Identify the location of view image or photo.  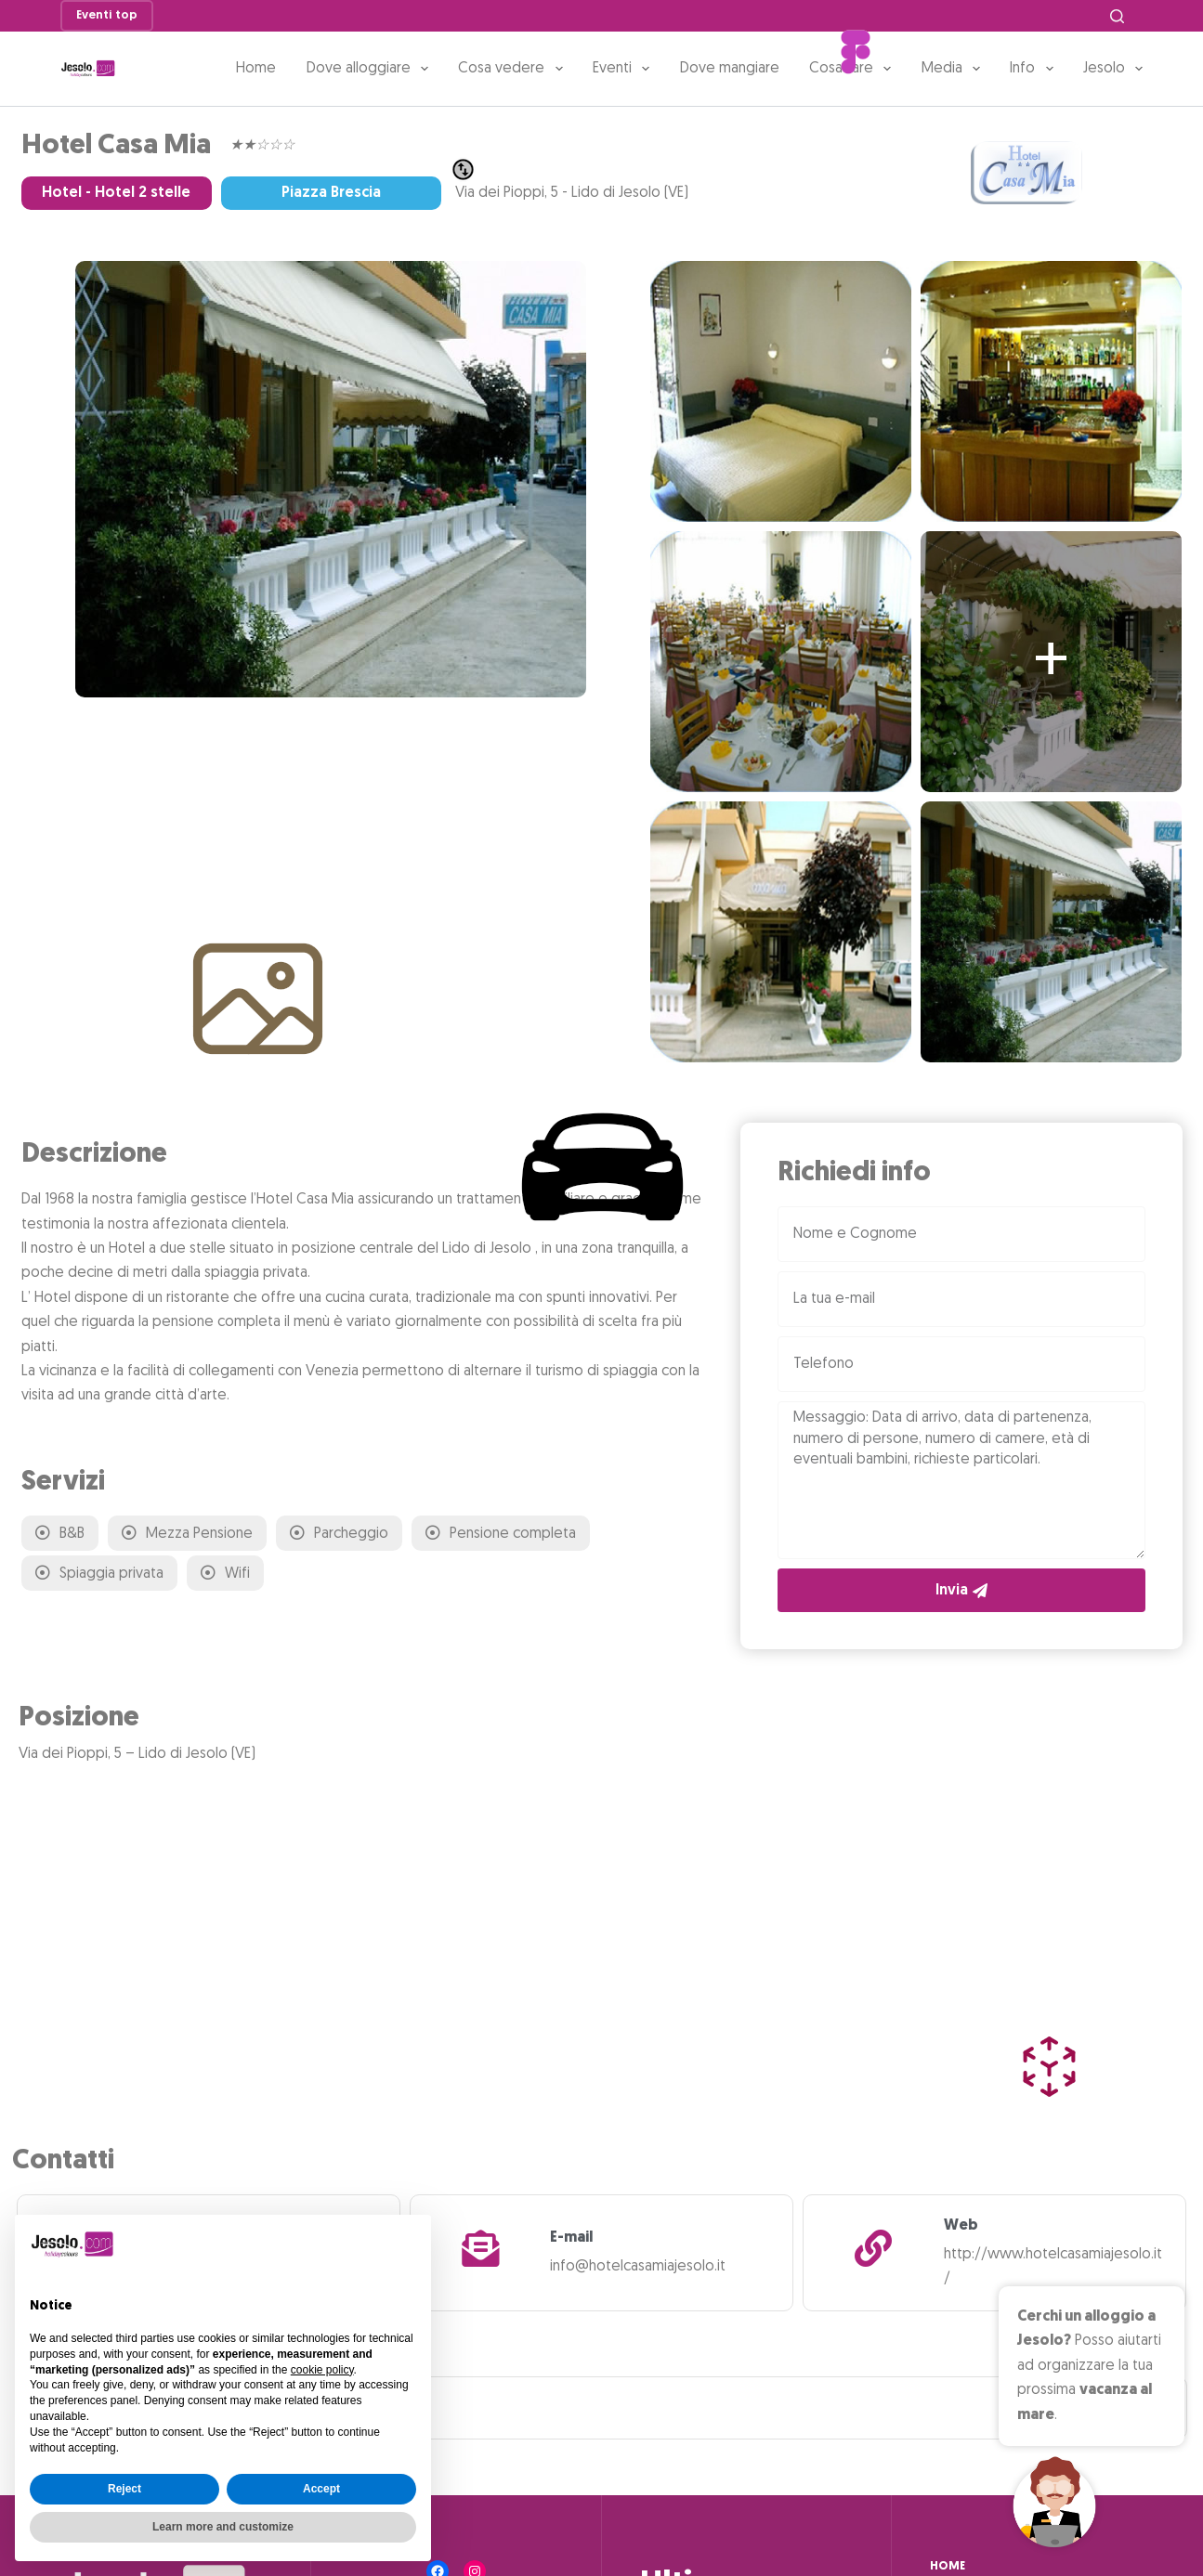
(257, 998).